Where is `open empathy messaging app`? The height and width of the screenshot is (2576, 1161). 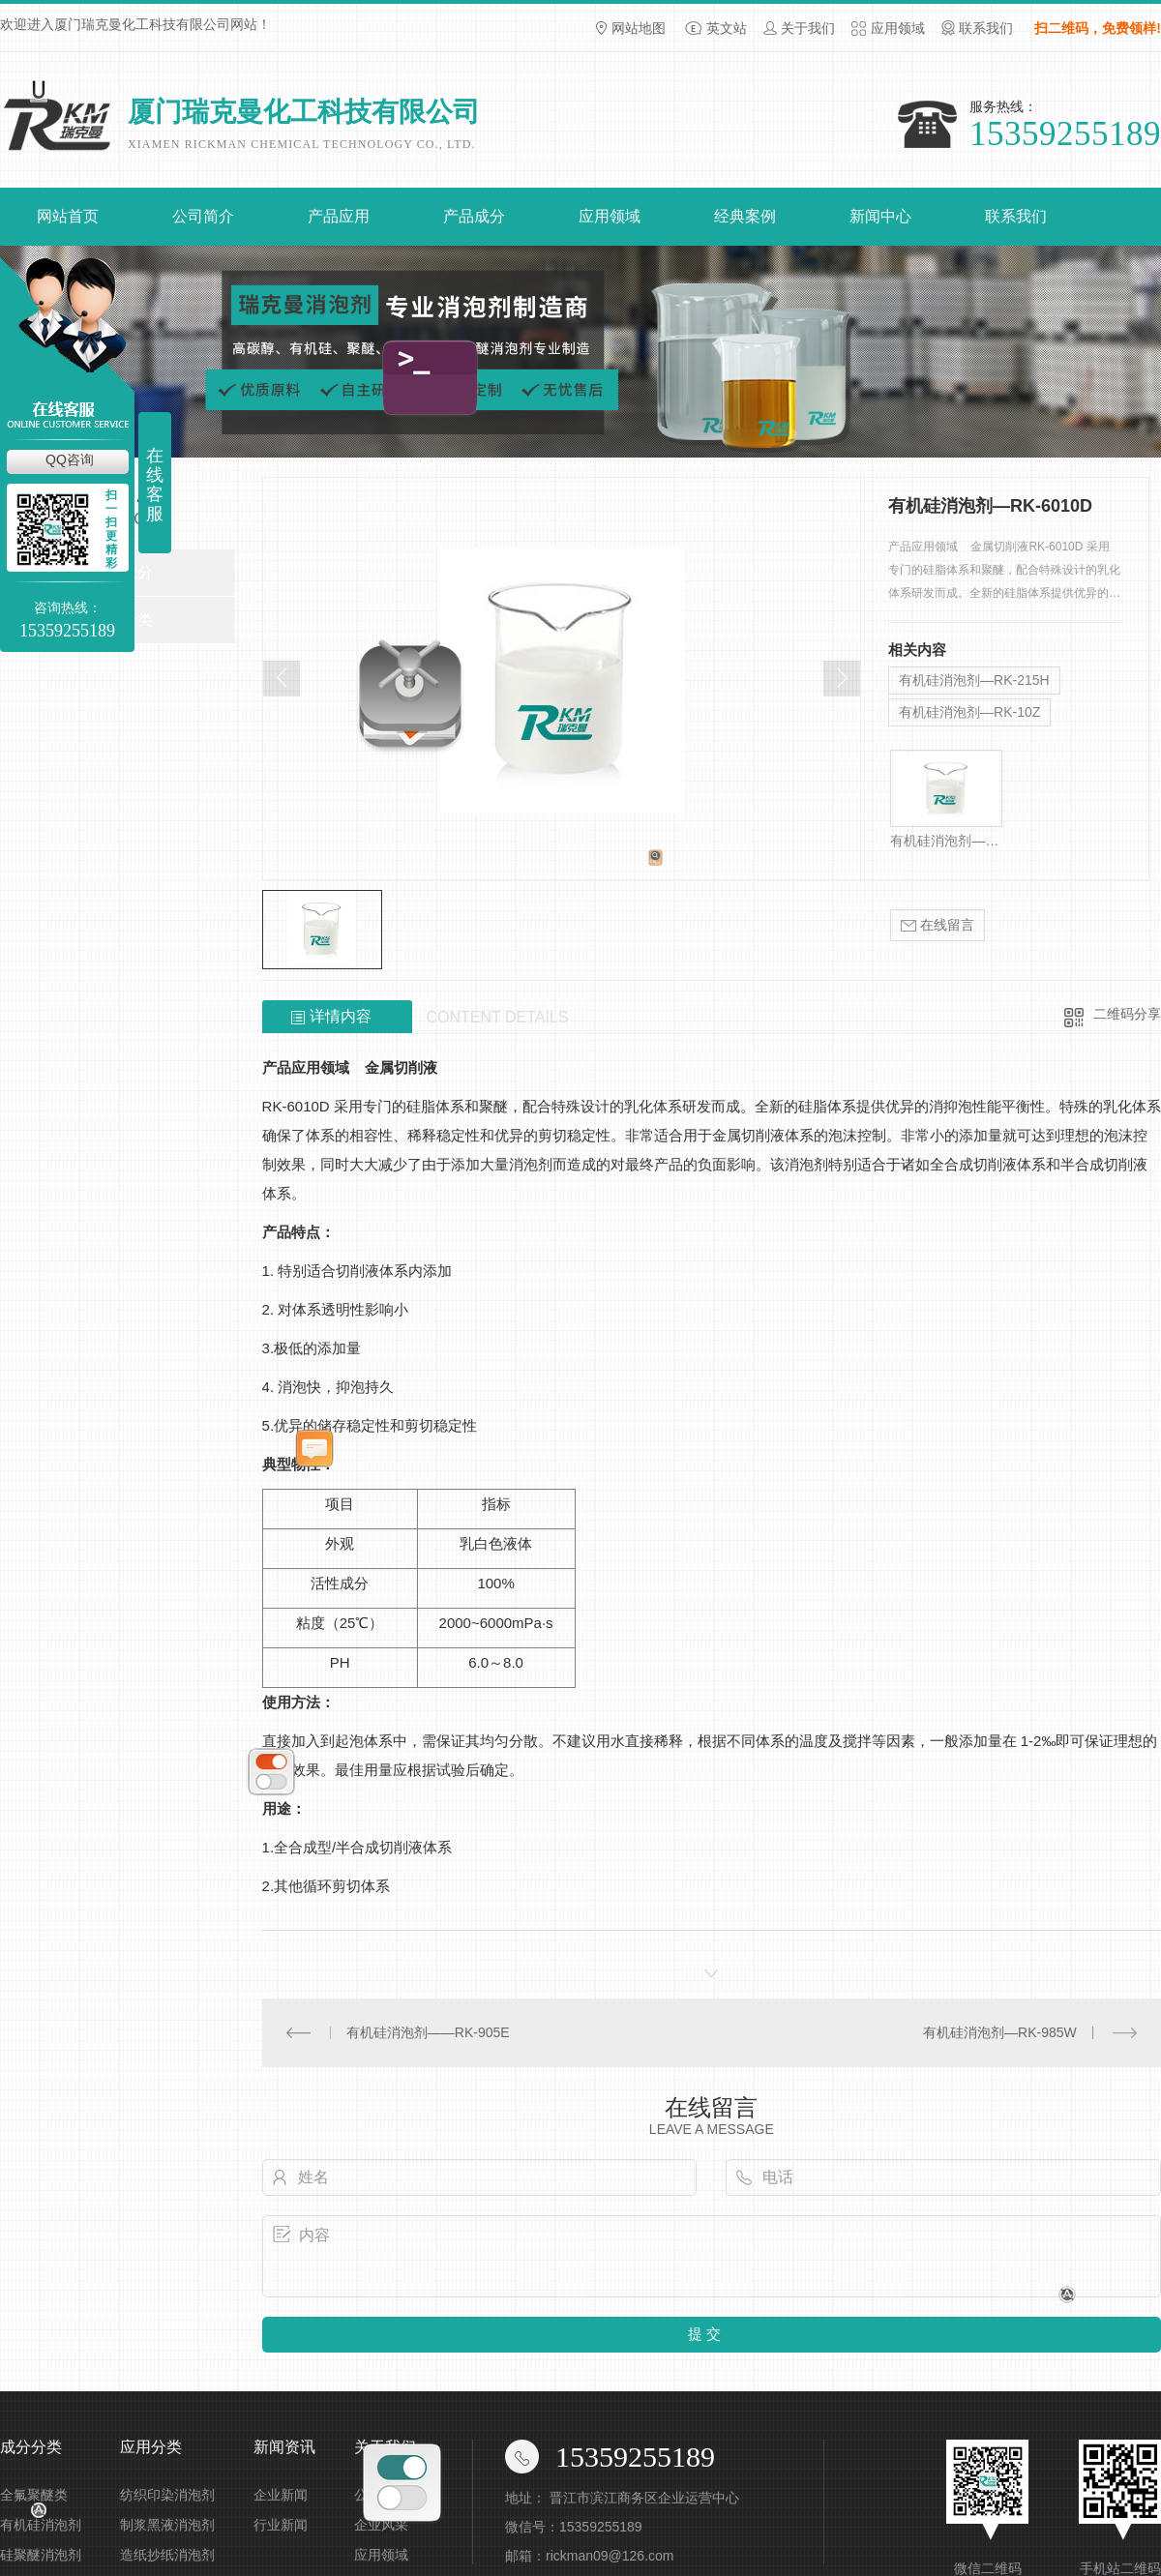 open empathy messaging app is located at coordinates (314, 1448).